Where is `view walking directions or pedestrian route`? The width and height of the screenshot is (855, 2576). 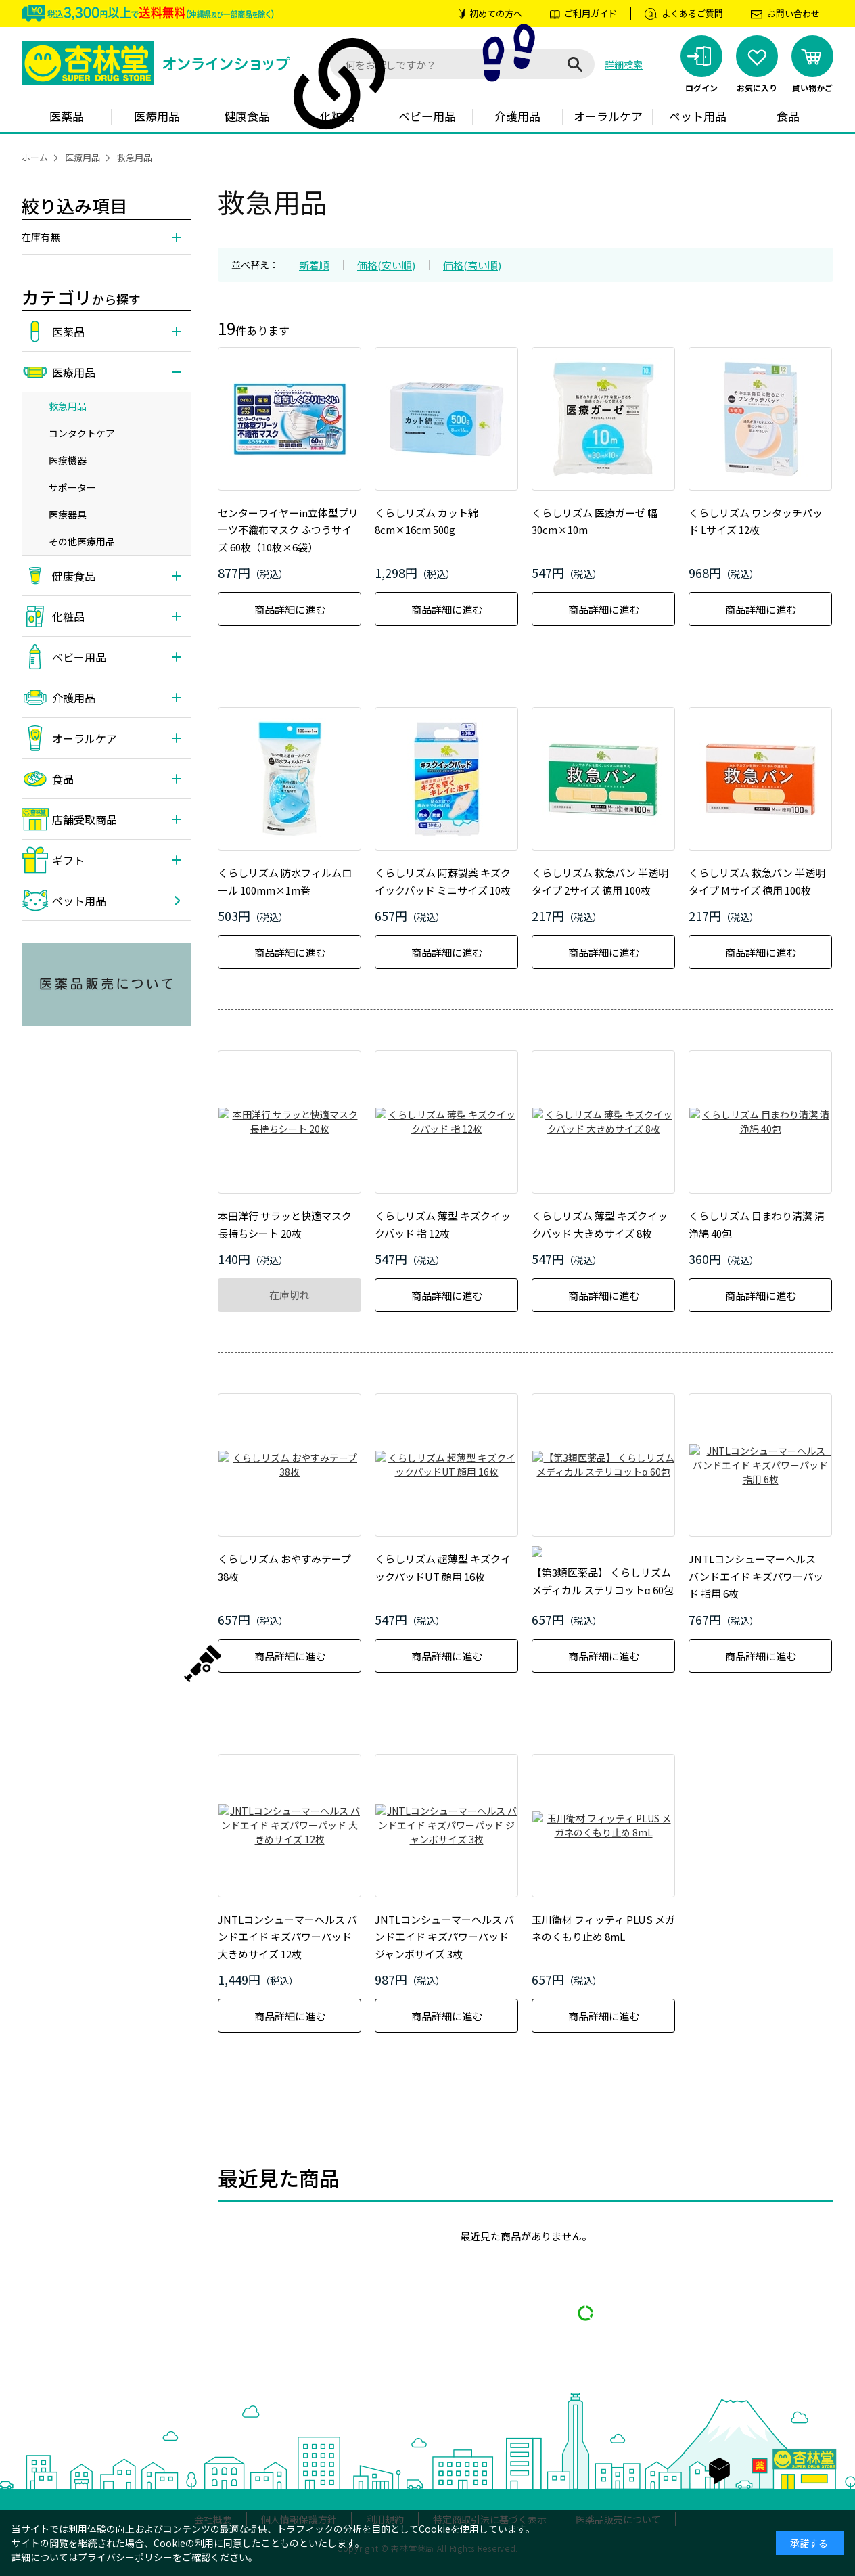 view walking directions or pedestrian route is located at coordinates (507, 53).